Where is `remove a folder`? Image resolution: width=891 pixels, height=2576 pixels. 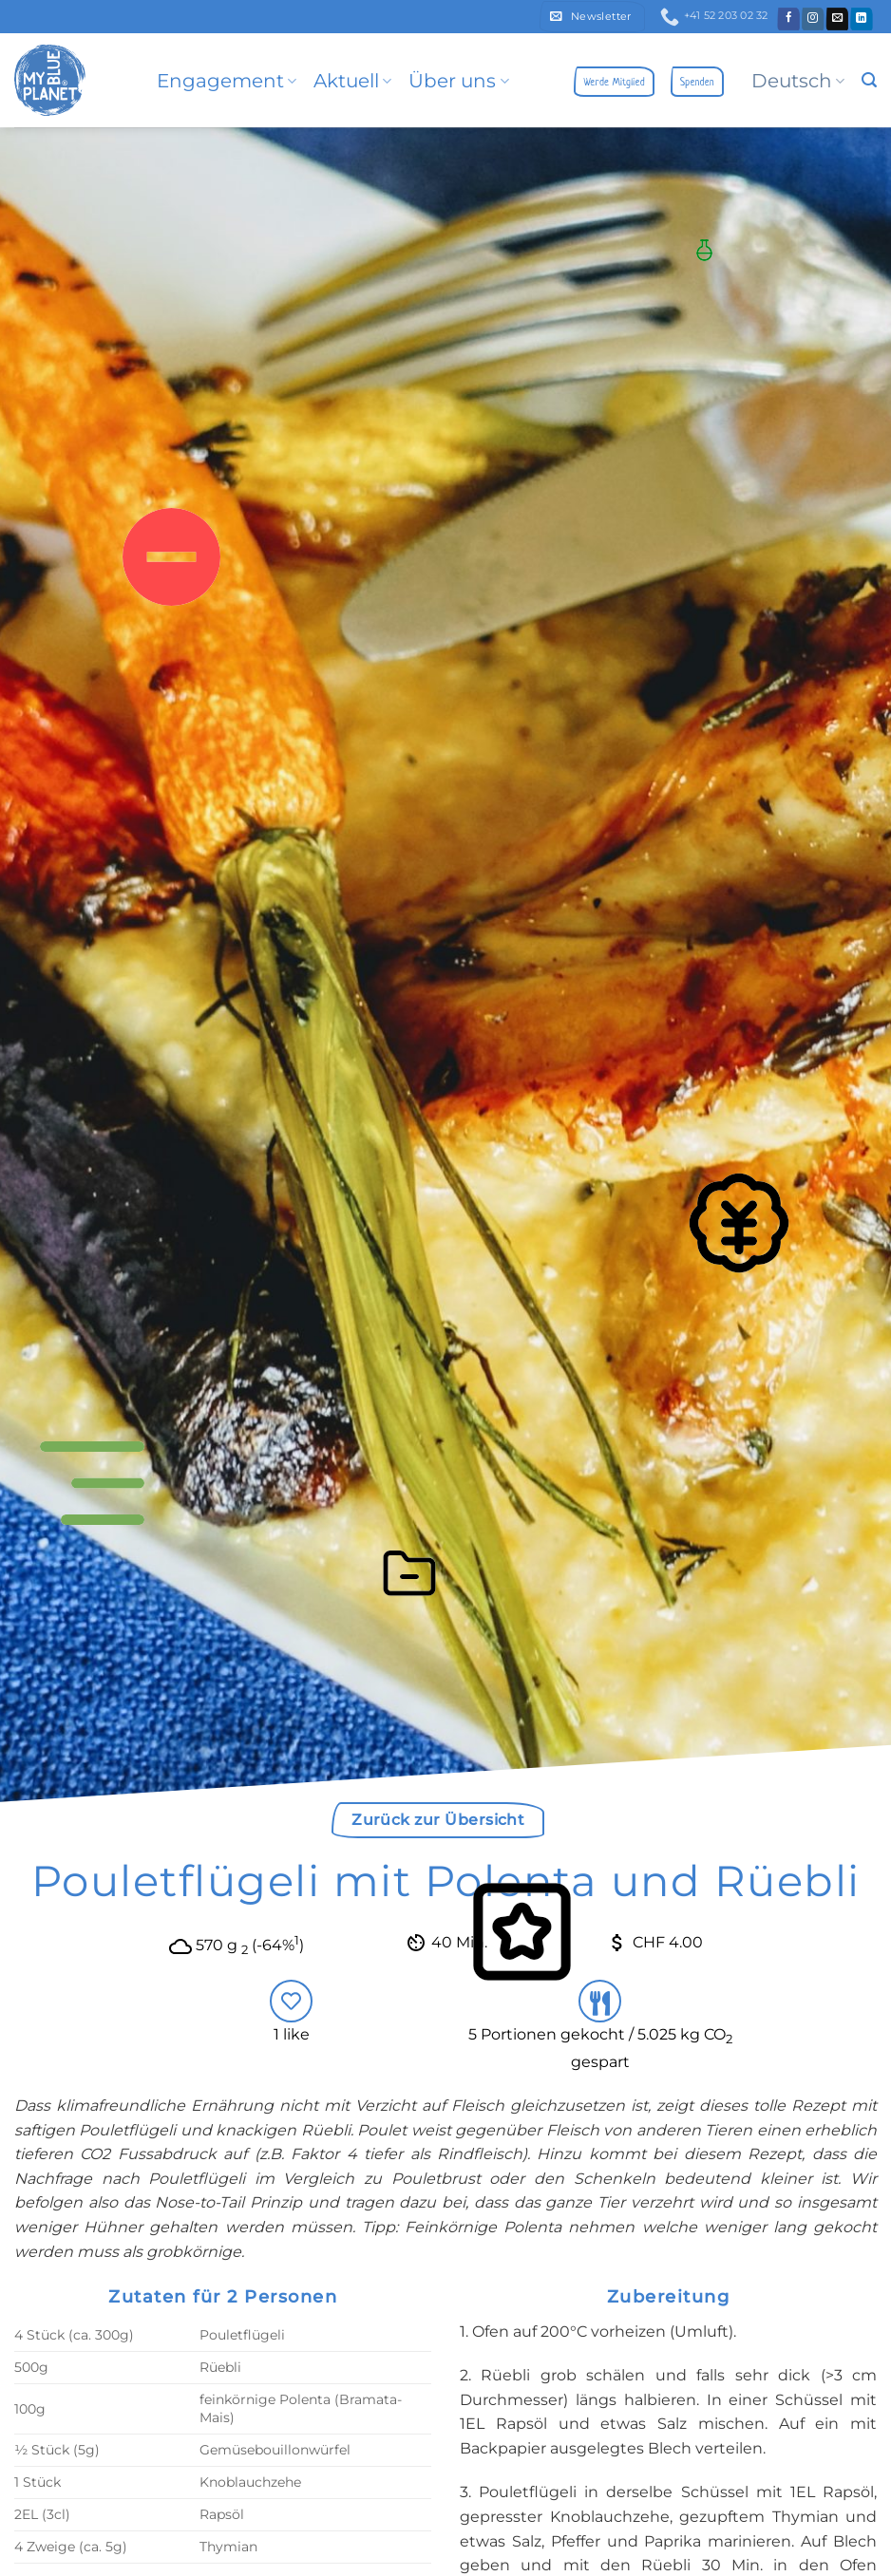 remove a folder is located at coordinates (409, 1574).